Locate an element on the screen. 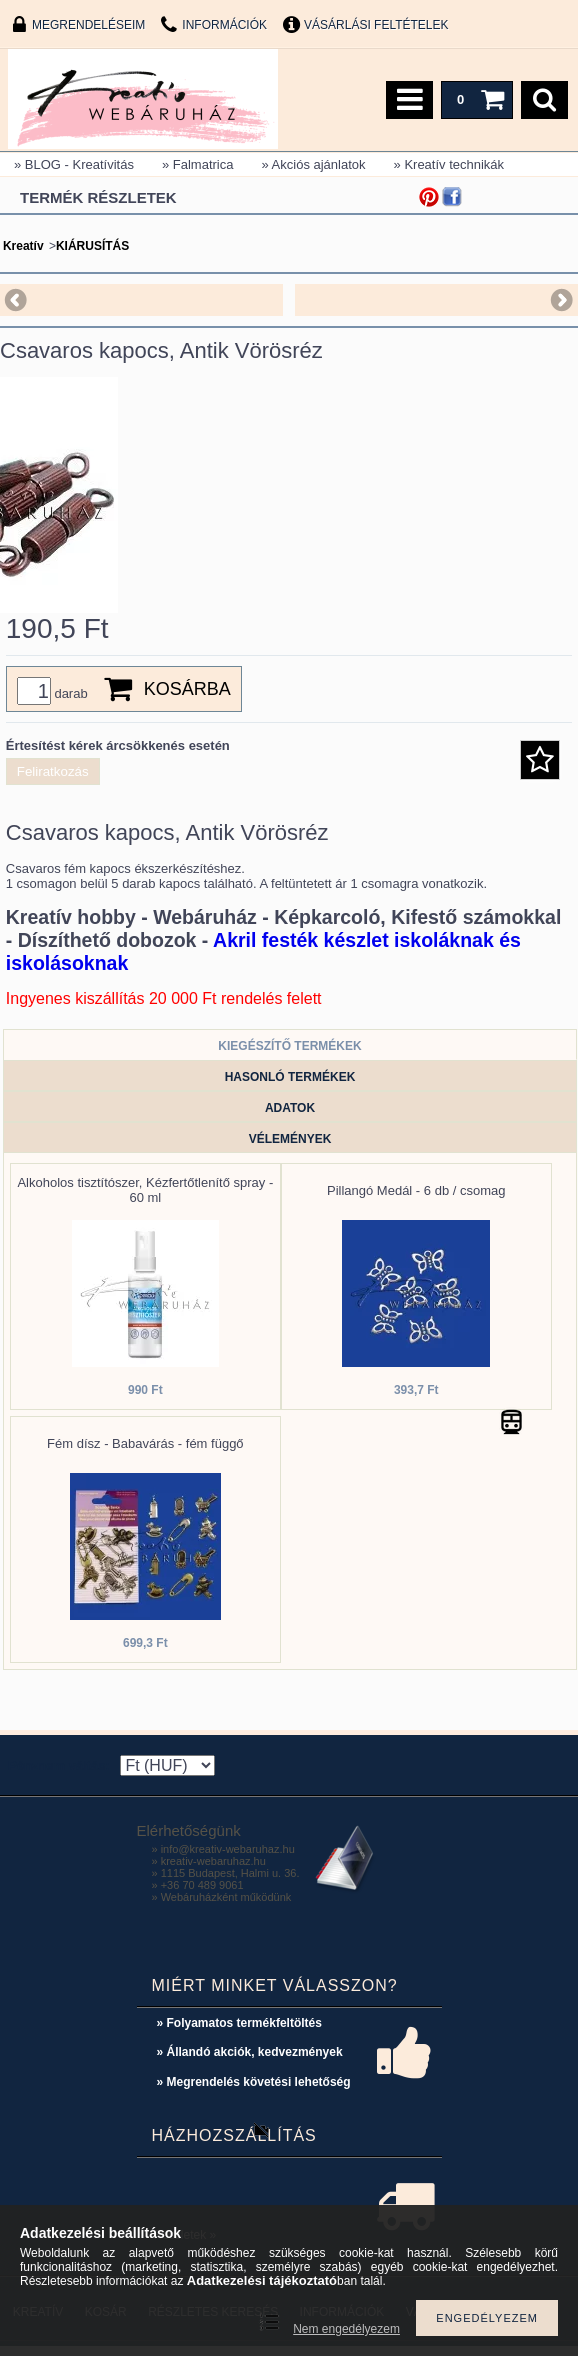  get subway or metro directions is located at coordinates (511, 1422).